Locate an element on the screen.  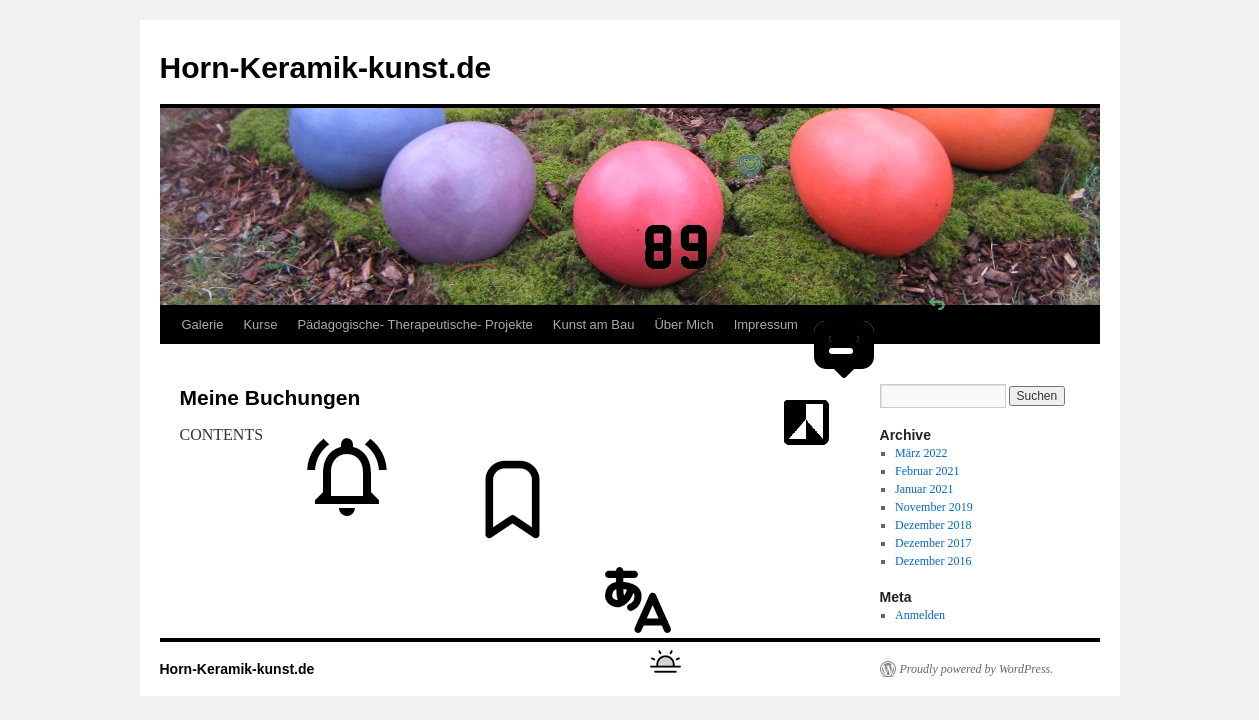
undo the last action is located at coordinates (936, 303).